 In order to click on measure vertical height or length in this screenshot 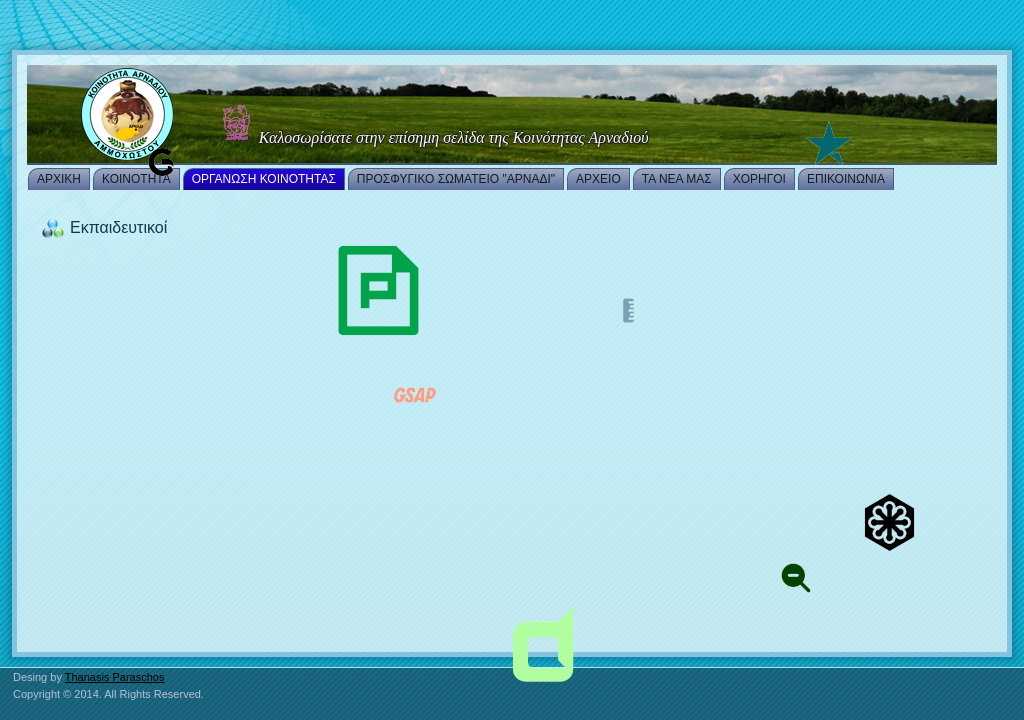, I will do `click(628, 310)`.